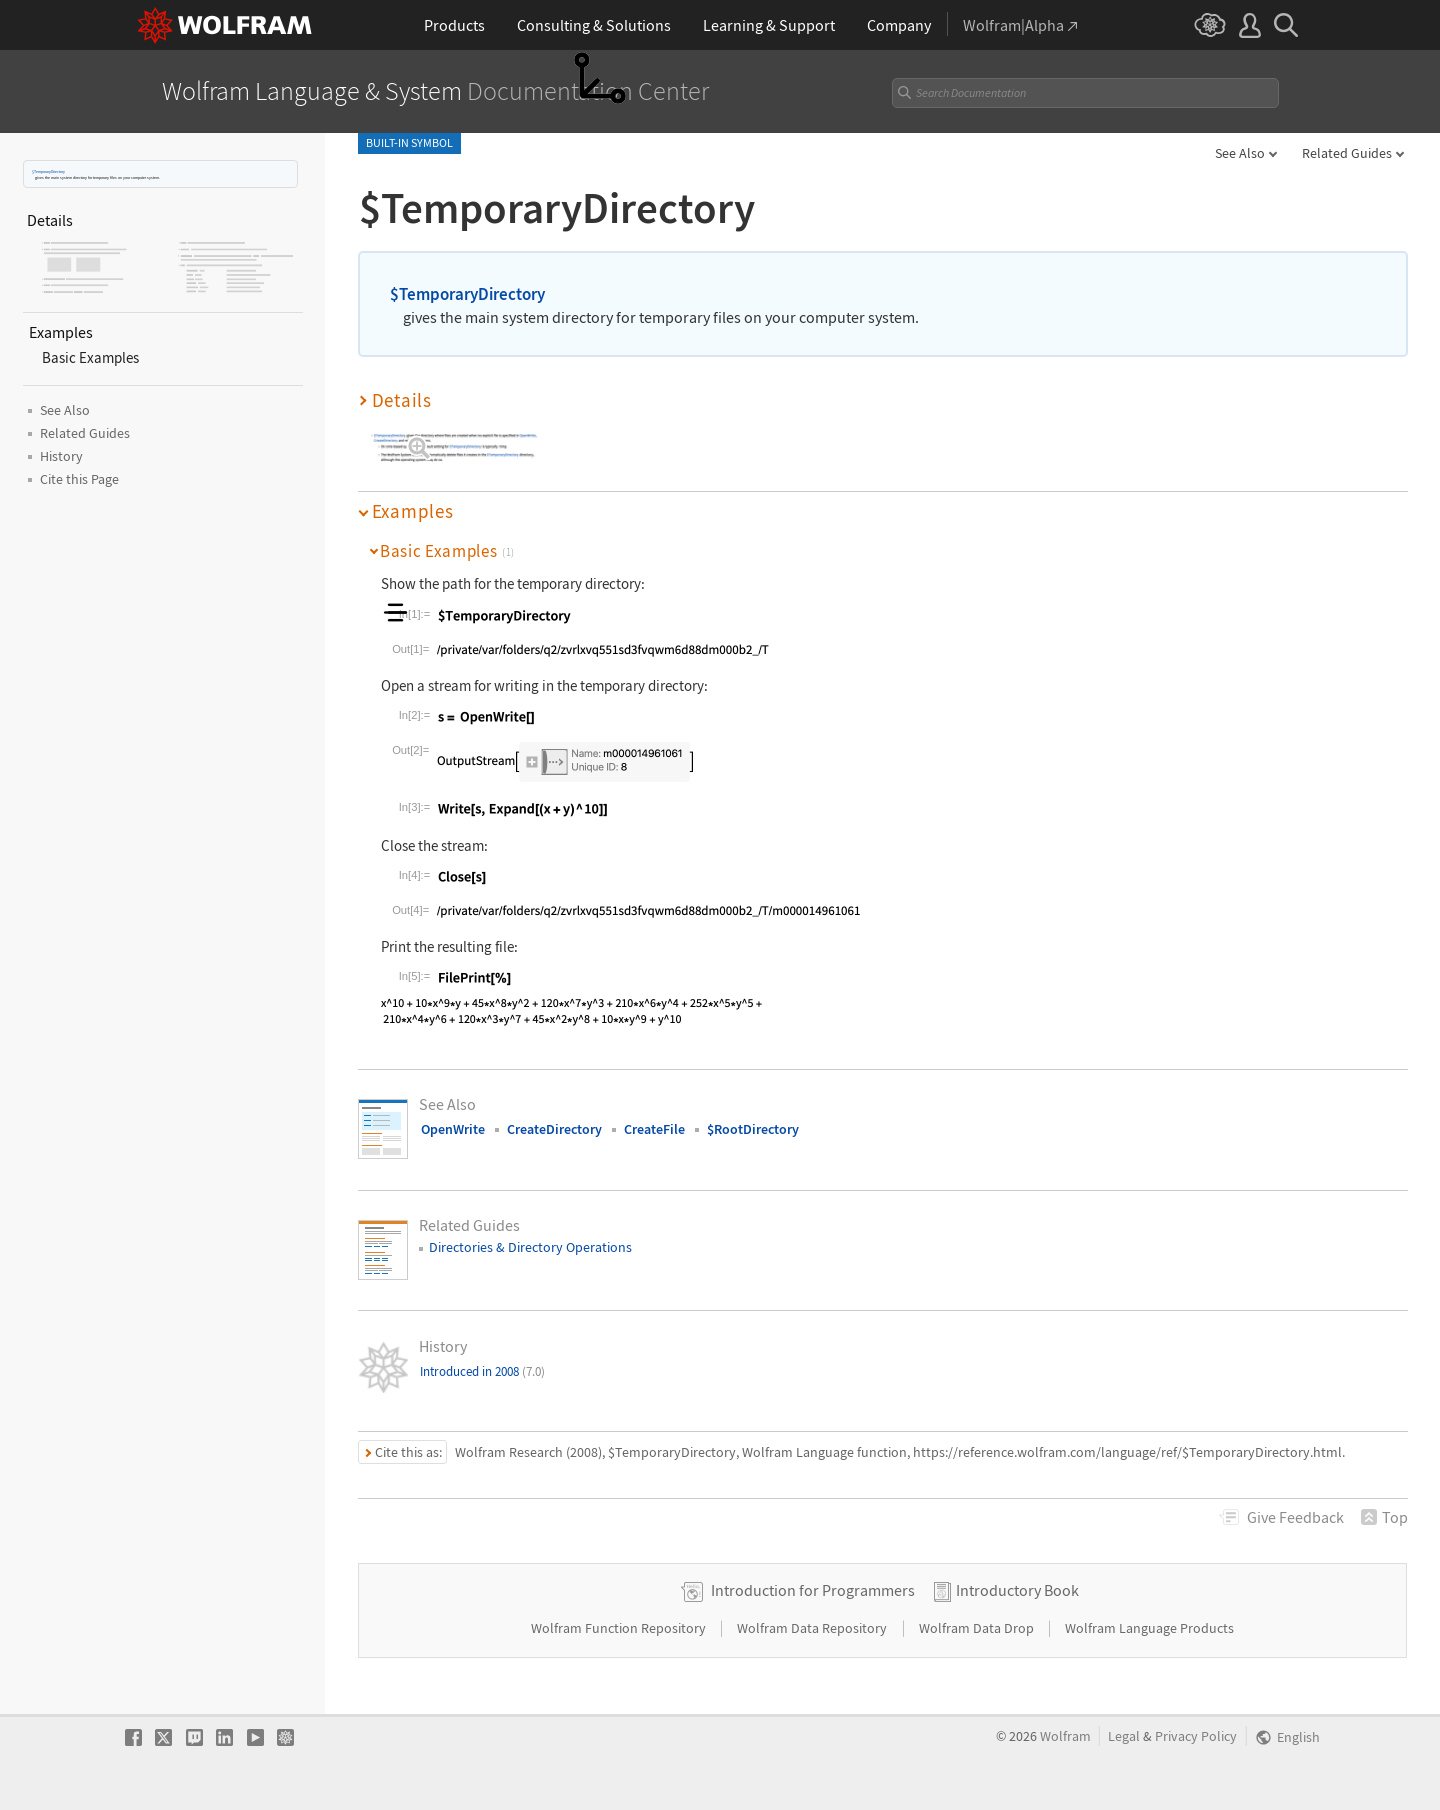  I want to click on open navigation menu, so click(395, 612).